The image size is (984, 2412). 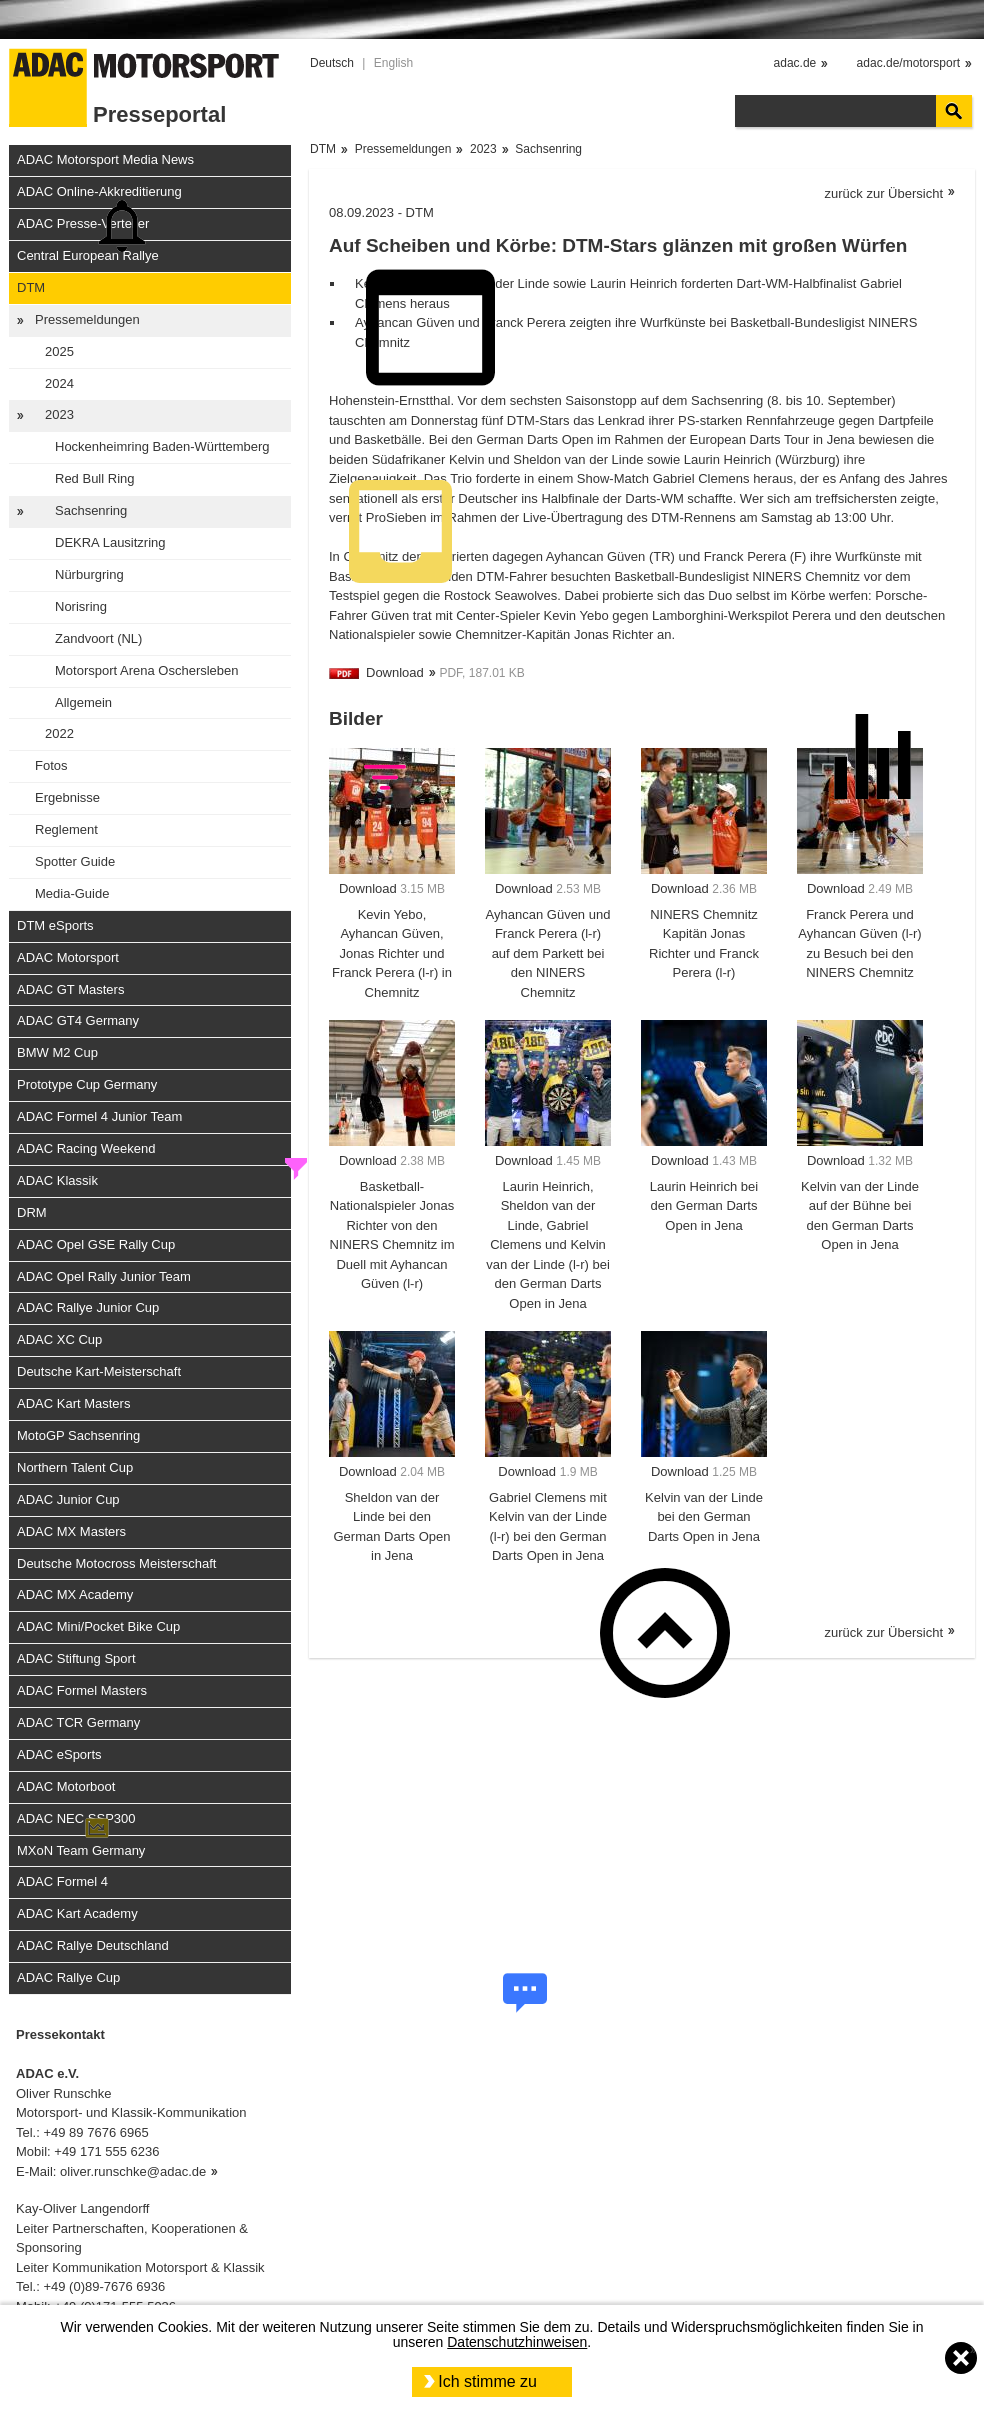 I want to click on access your inbox, so click(x=400, y=531).